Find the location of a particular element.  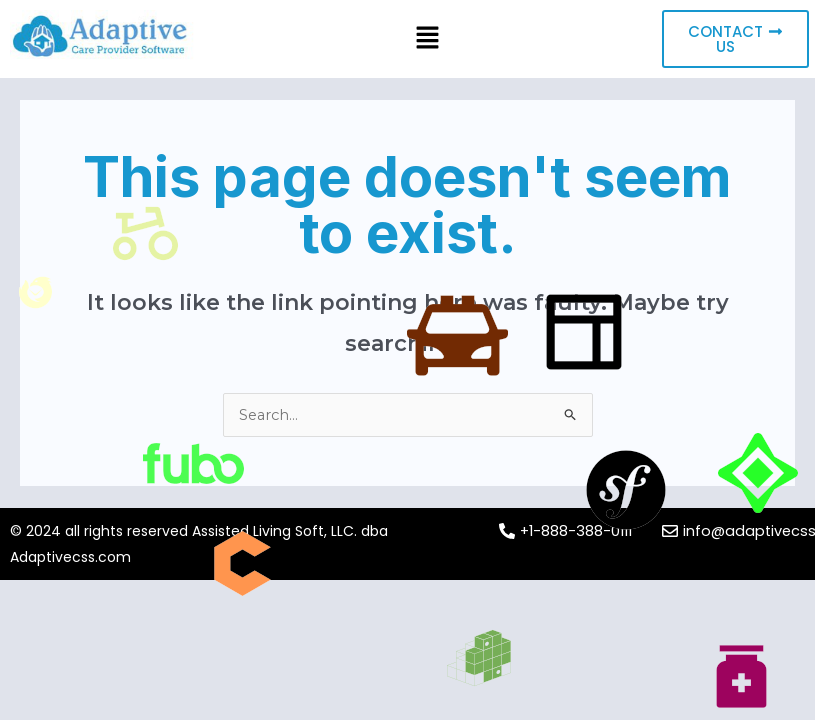

access bike rental or sharing services is located at coordinates (145, 233).